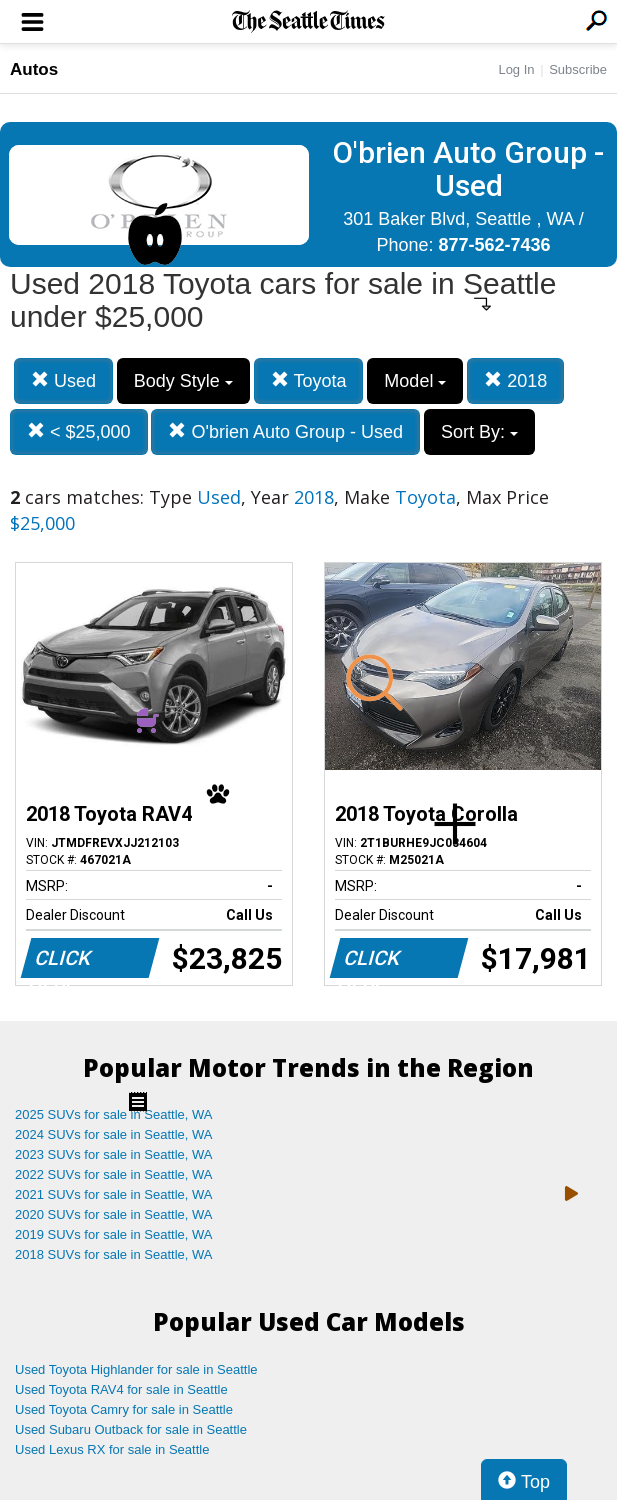 This screenshot has height=1500, width=617. I want to click on access pet-related features or settings, so click(218, 794).